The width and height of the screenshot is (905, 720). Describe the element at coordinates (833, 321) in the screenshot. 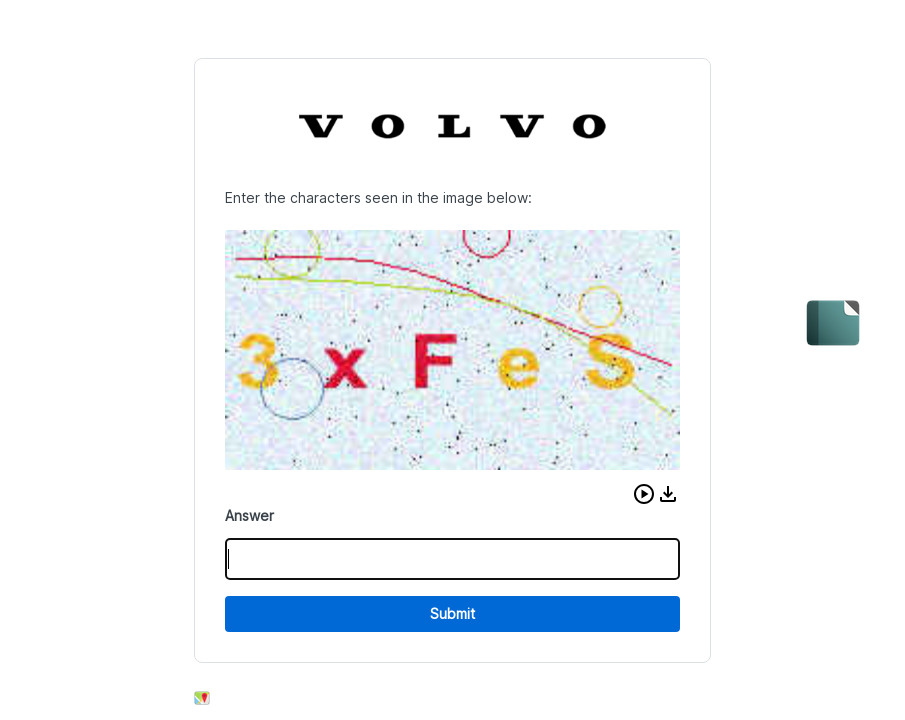

I see `change desktop wallpaper settings` at that location.